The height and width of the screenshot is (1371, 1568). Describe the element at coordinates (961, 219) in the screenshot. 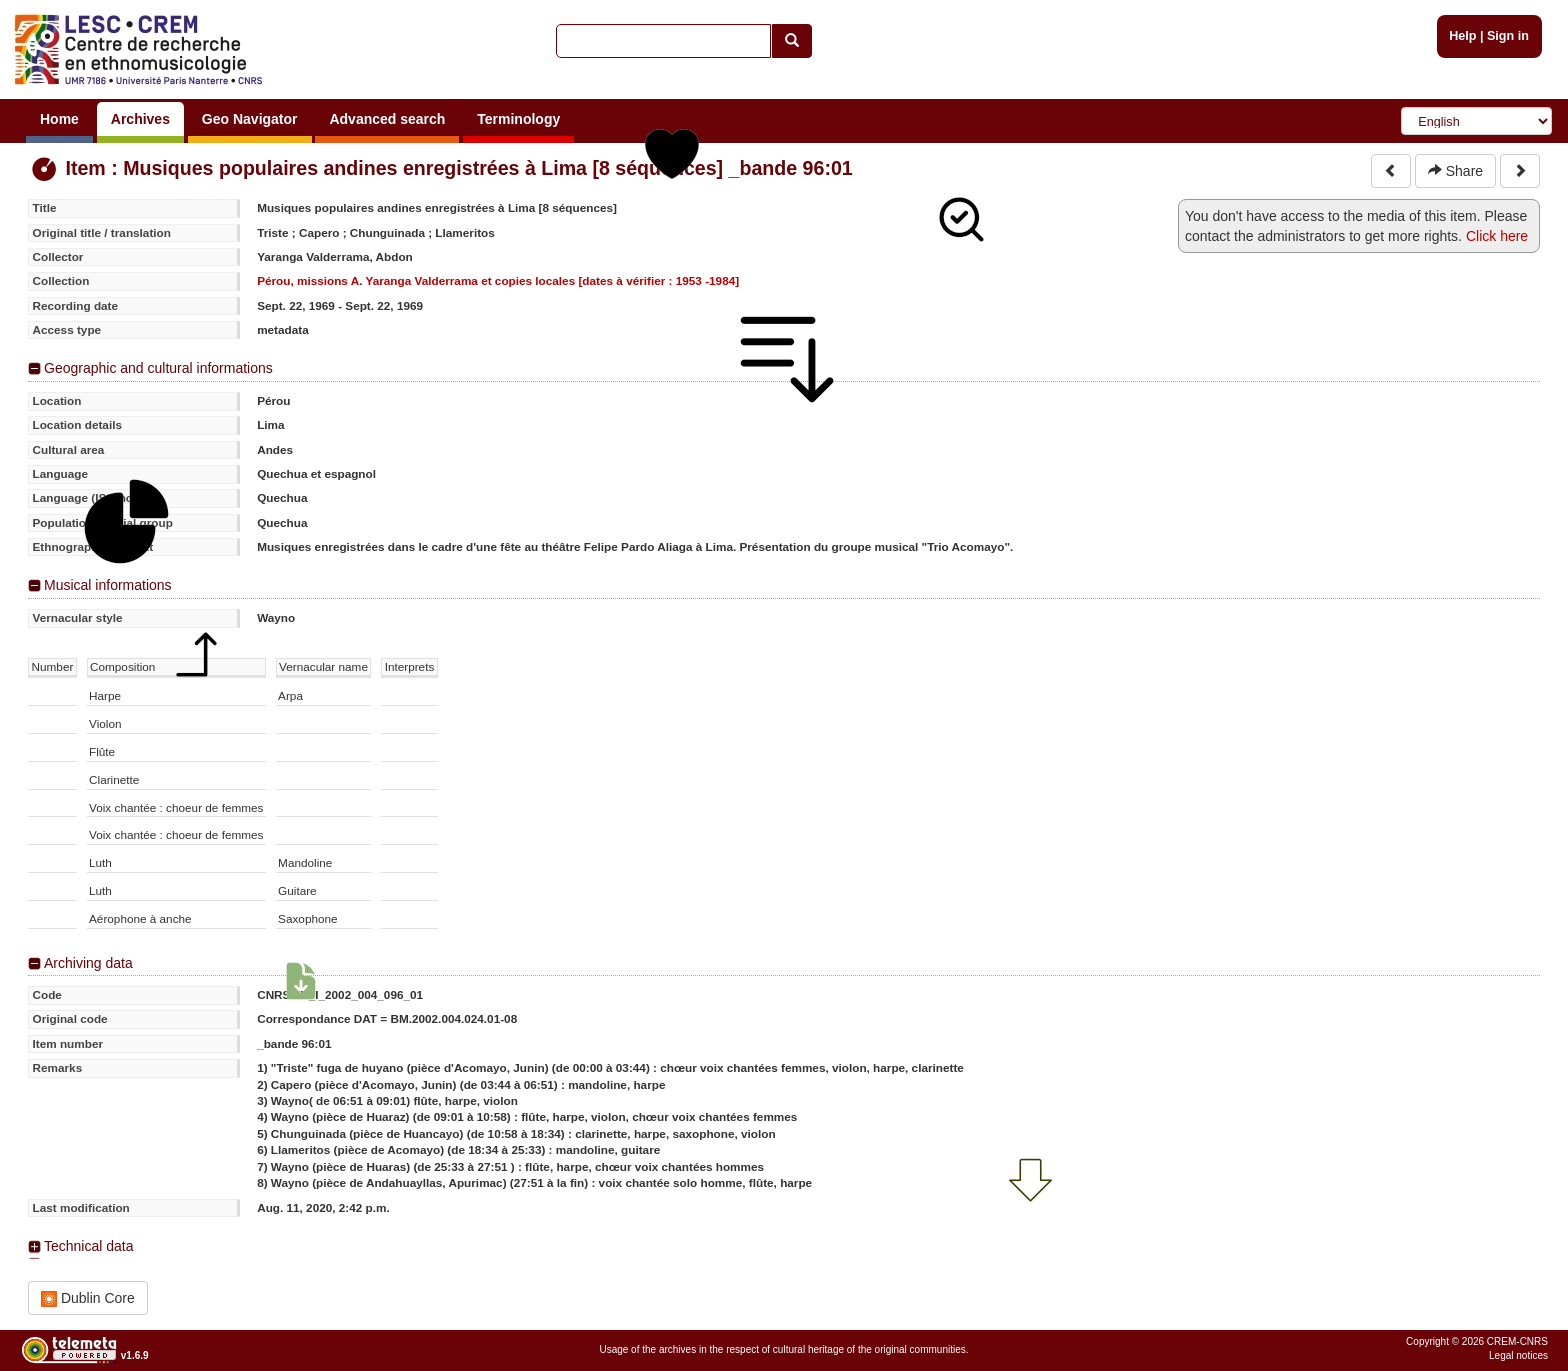

I see `search completed successfully` at that location.